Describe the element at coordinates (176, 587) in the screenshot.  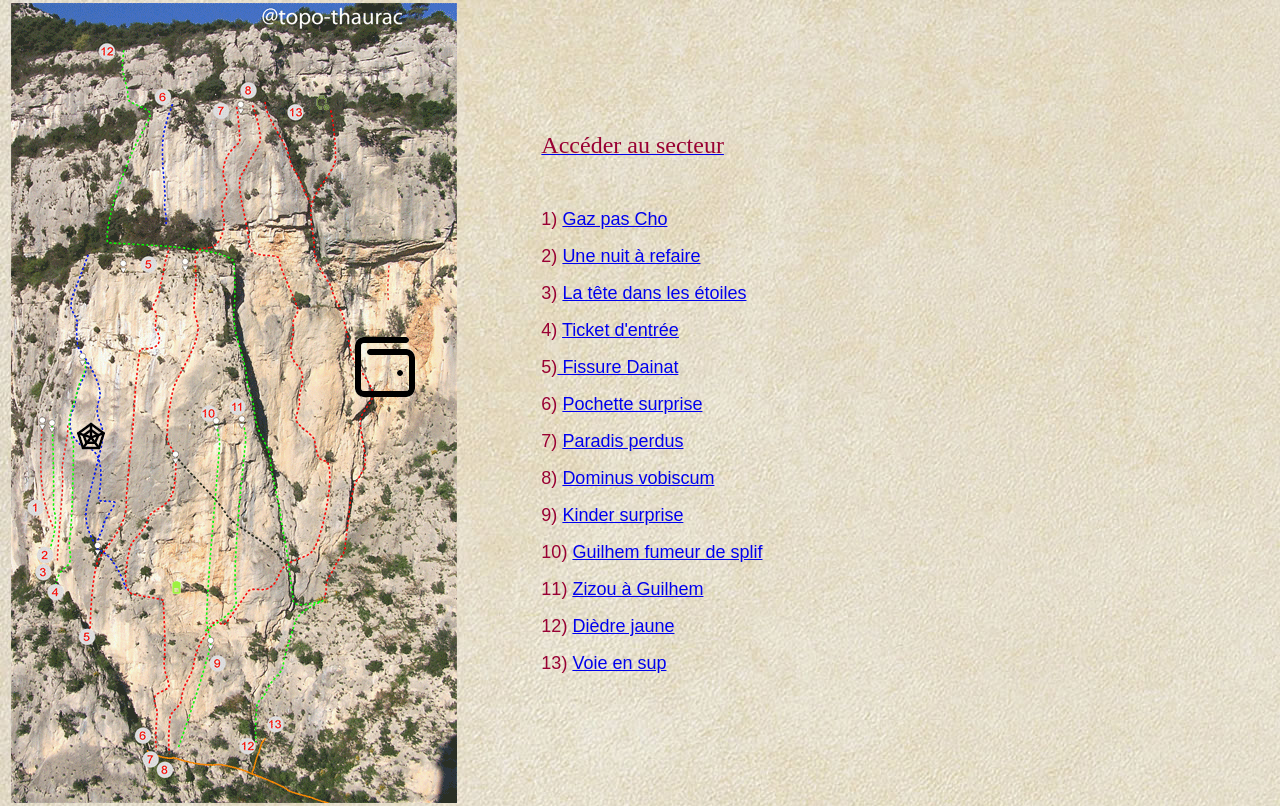
I see `battery at approximately 50% charge` at that location.